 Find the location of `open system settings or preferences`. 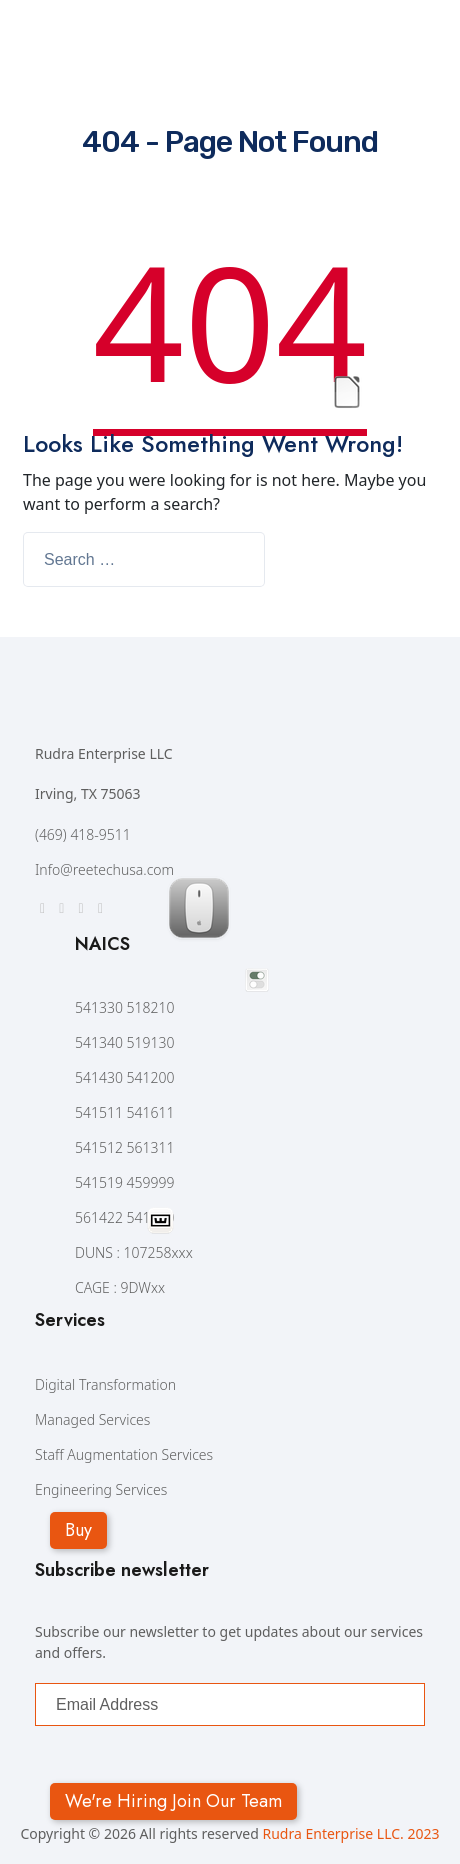

open system settings or preferences is located at coordinates (257, 980).